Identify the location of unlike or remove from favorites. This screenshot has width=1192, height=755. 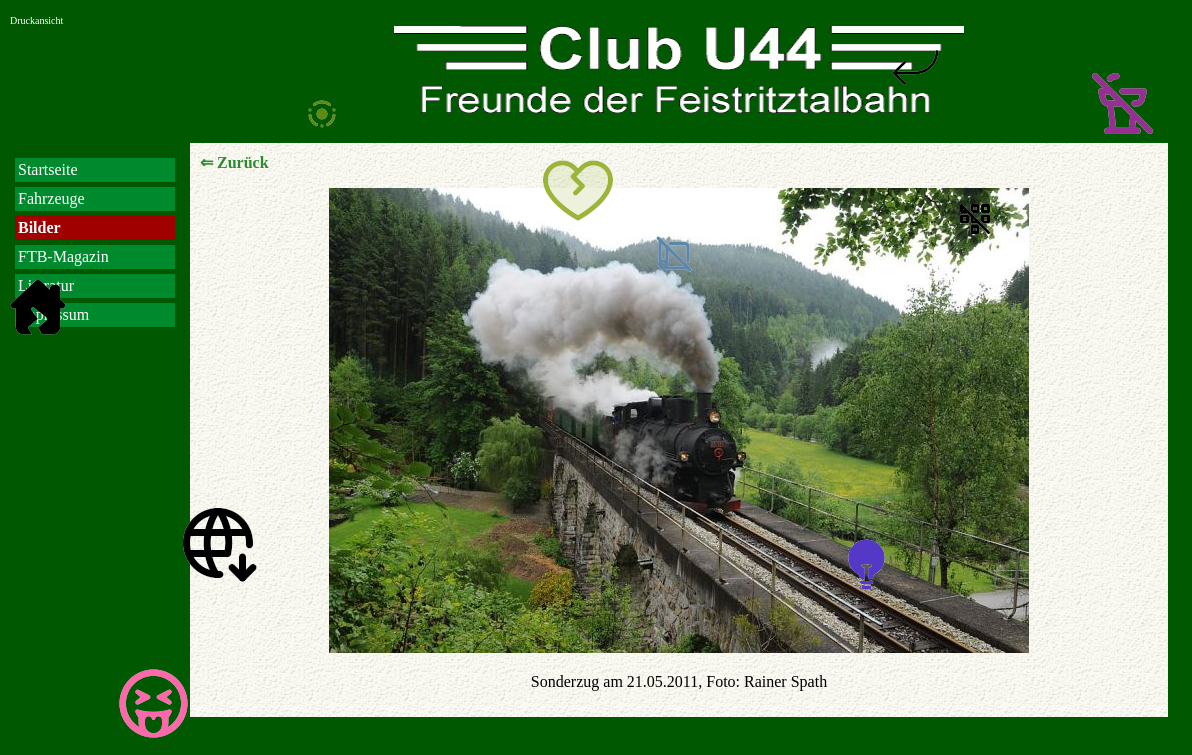
(578, 188).